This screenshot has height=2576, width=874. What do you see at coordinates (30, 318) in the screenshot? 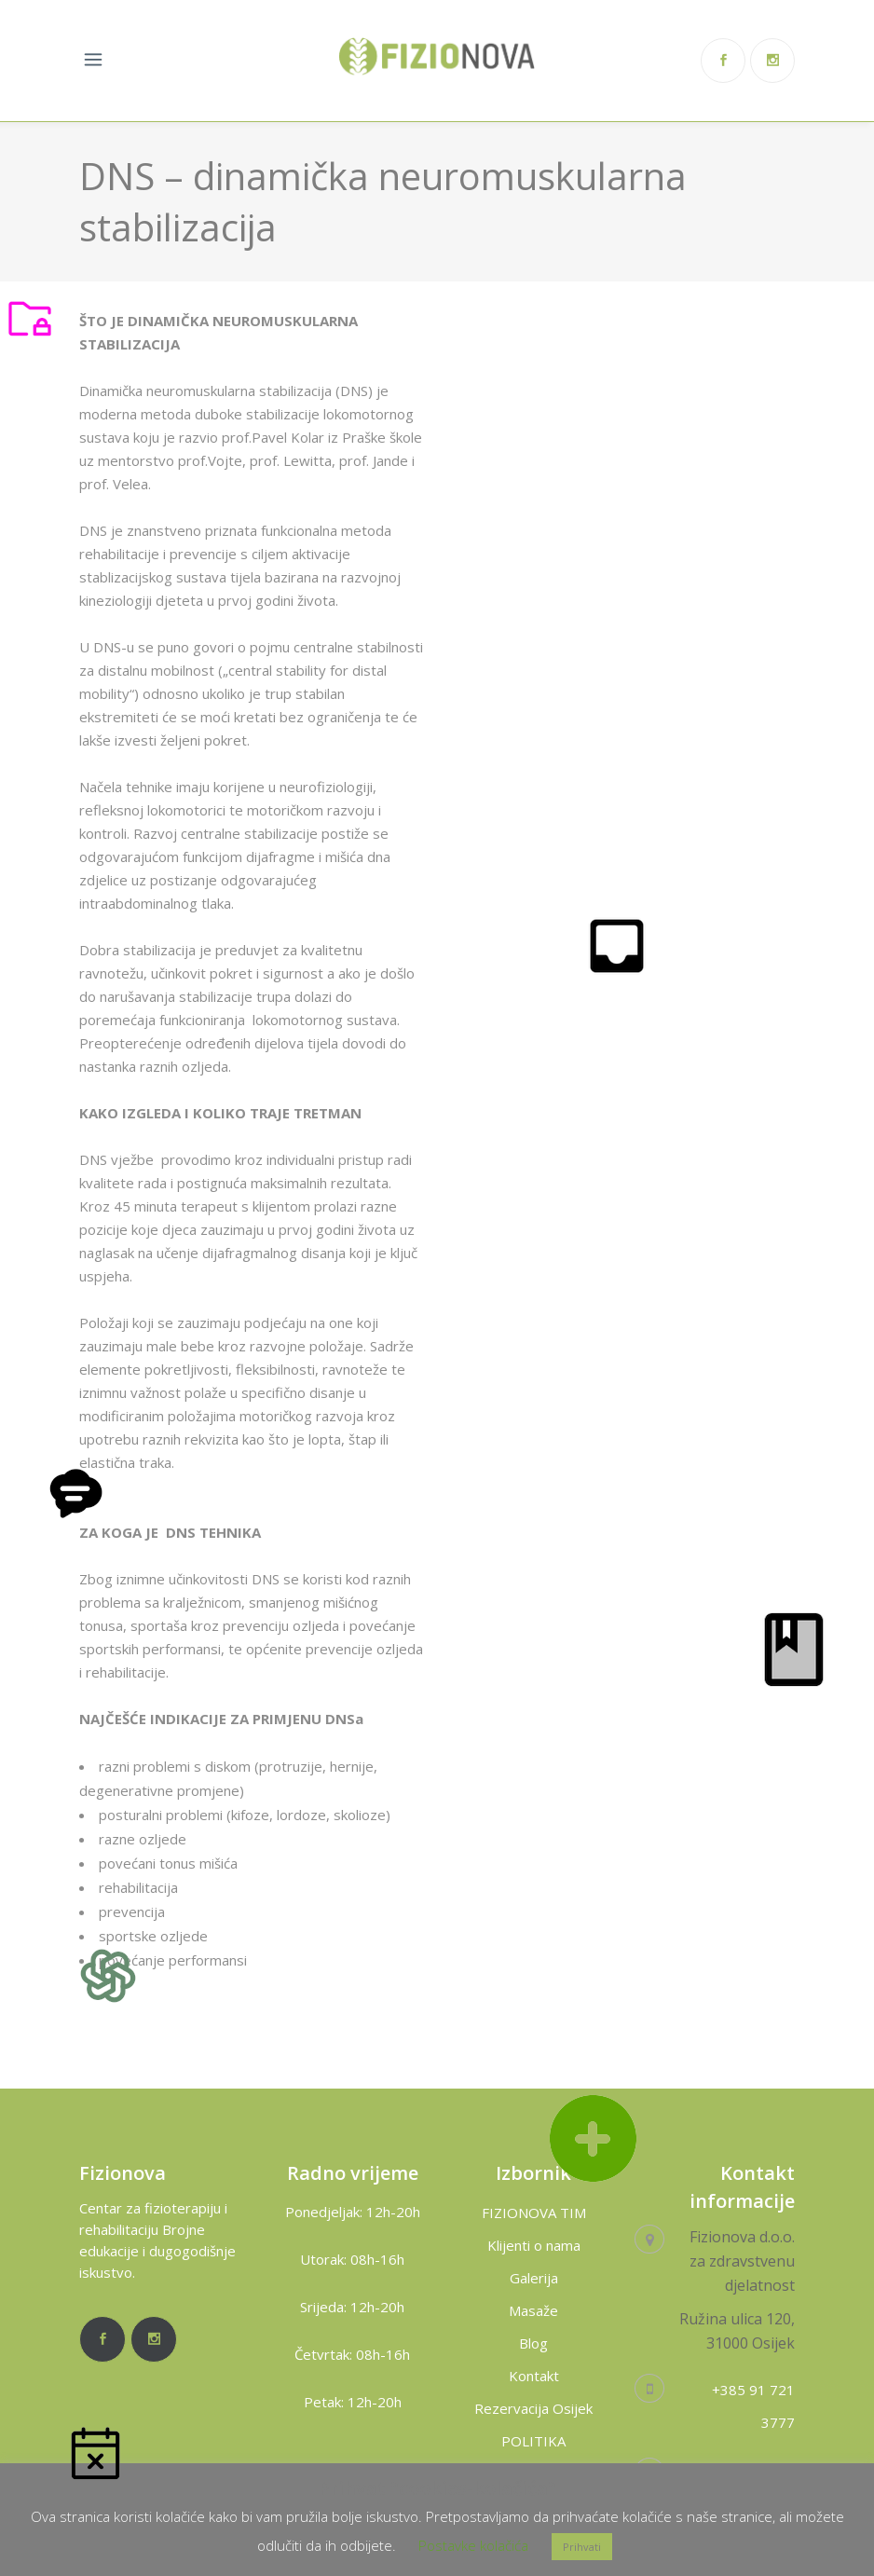
I see `access a password-protected folder` at bounding box center [30, 318].